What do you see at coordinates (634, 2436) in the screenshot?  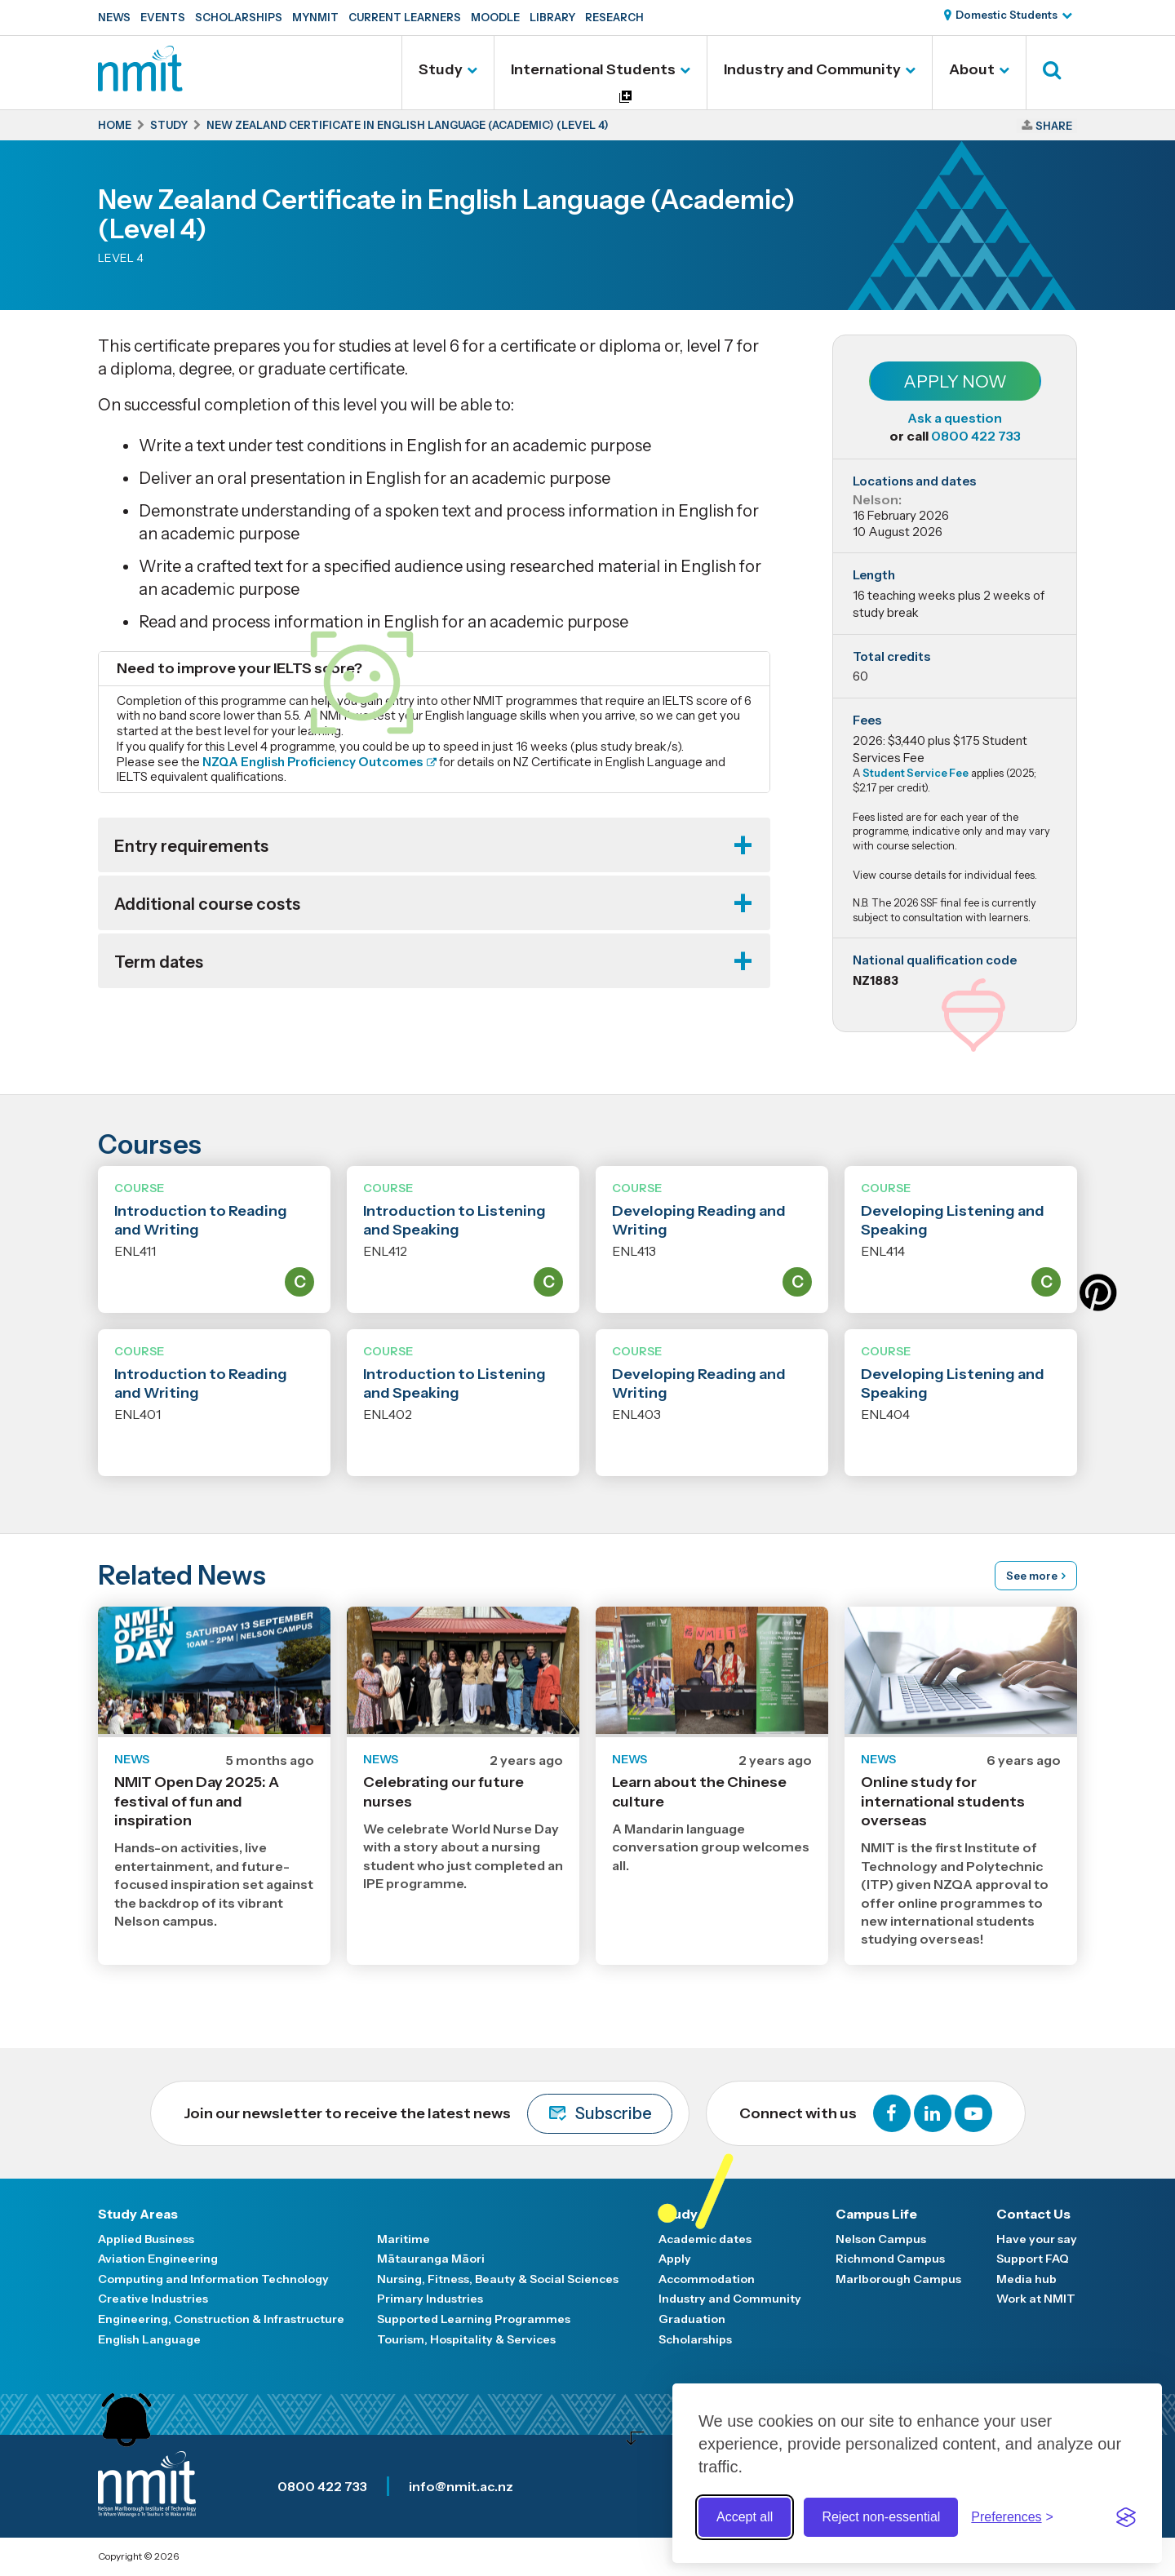 I see `navigate back and down in a menu hierarchy` at bounding box center [634, 2436].